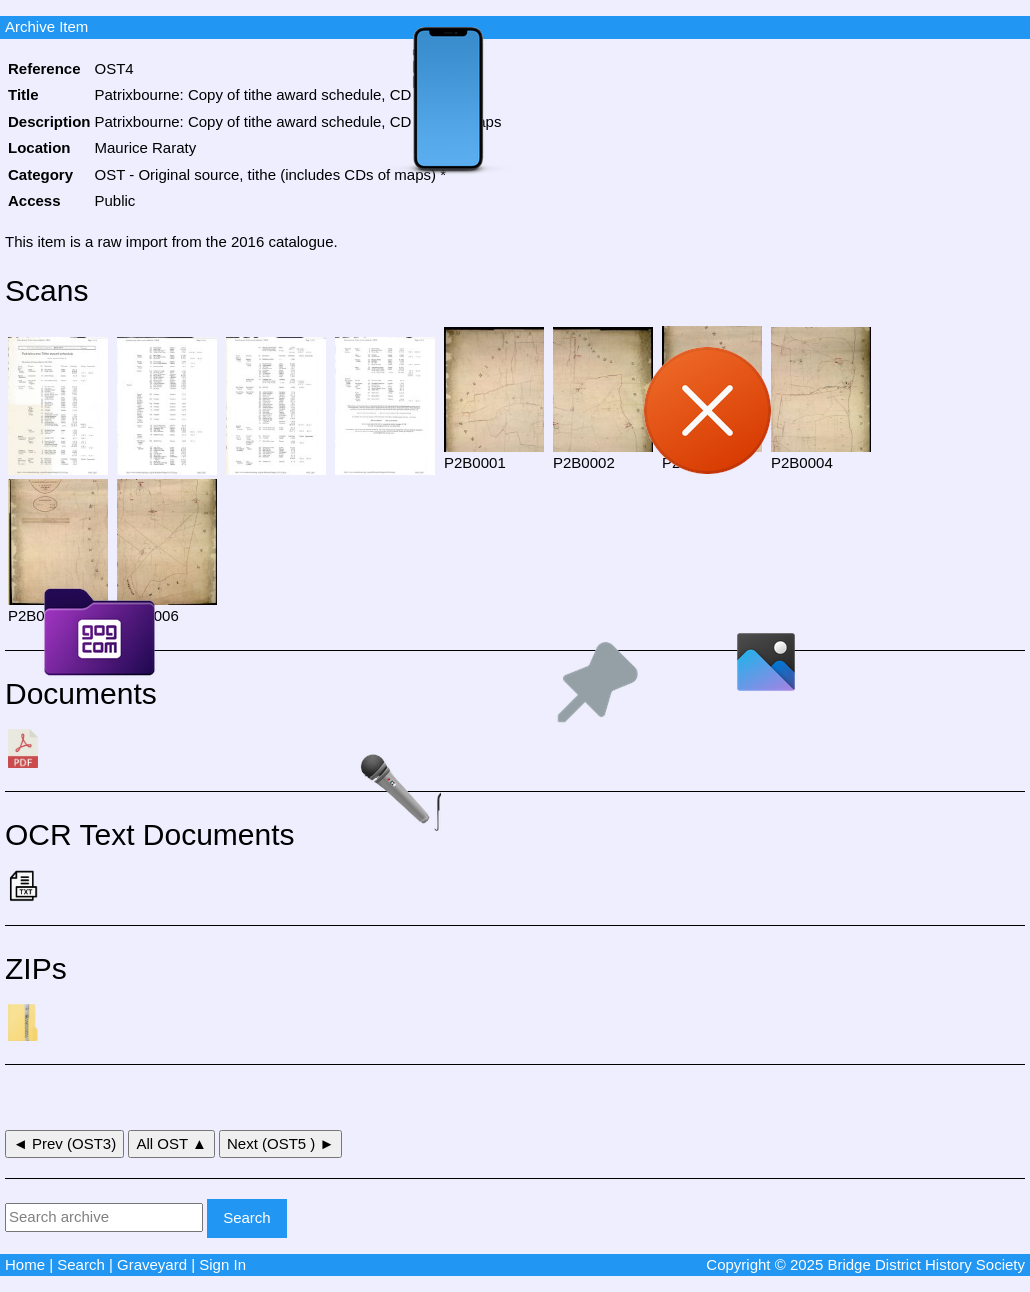 This screenshot has height=1292, width=1030. I want to click on indicates a connected iPhone device, so click(448, 101).